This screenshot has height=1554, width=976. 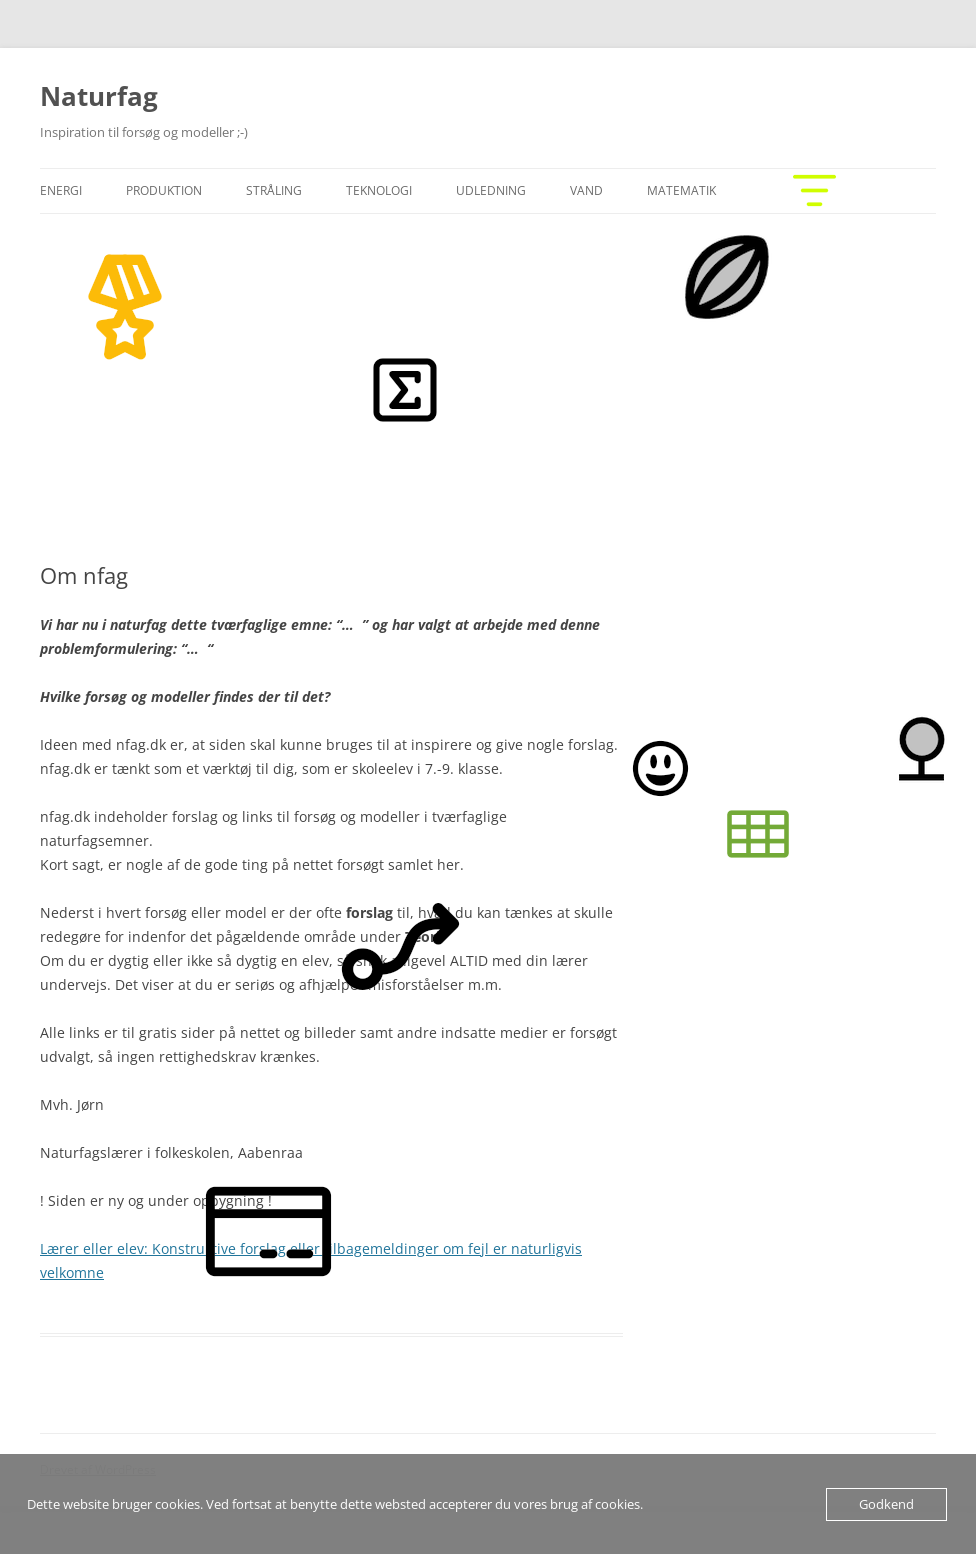 What do you see at coordinates (125, 307) in the screenshot?
I see `view achievements or awards` at bounding box center [125, 307].